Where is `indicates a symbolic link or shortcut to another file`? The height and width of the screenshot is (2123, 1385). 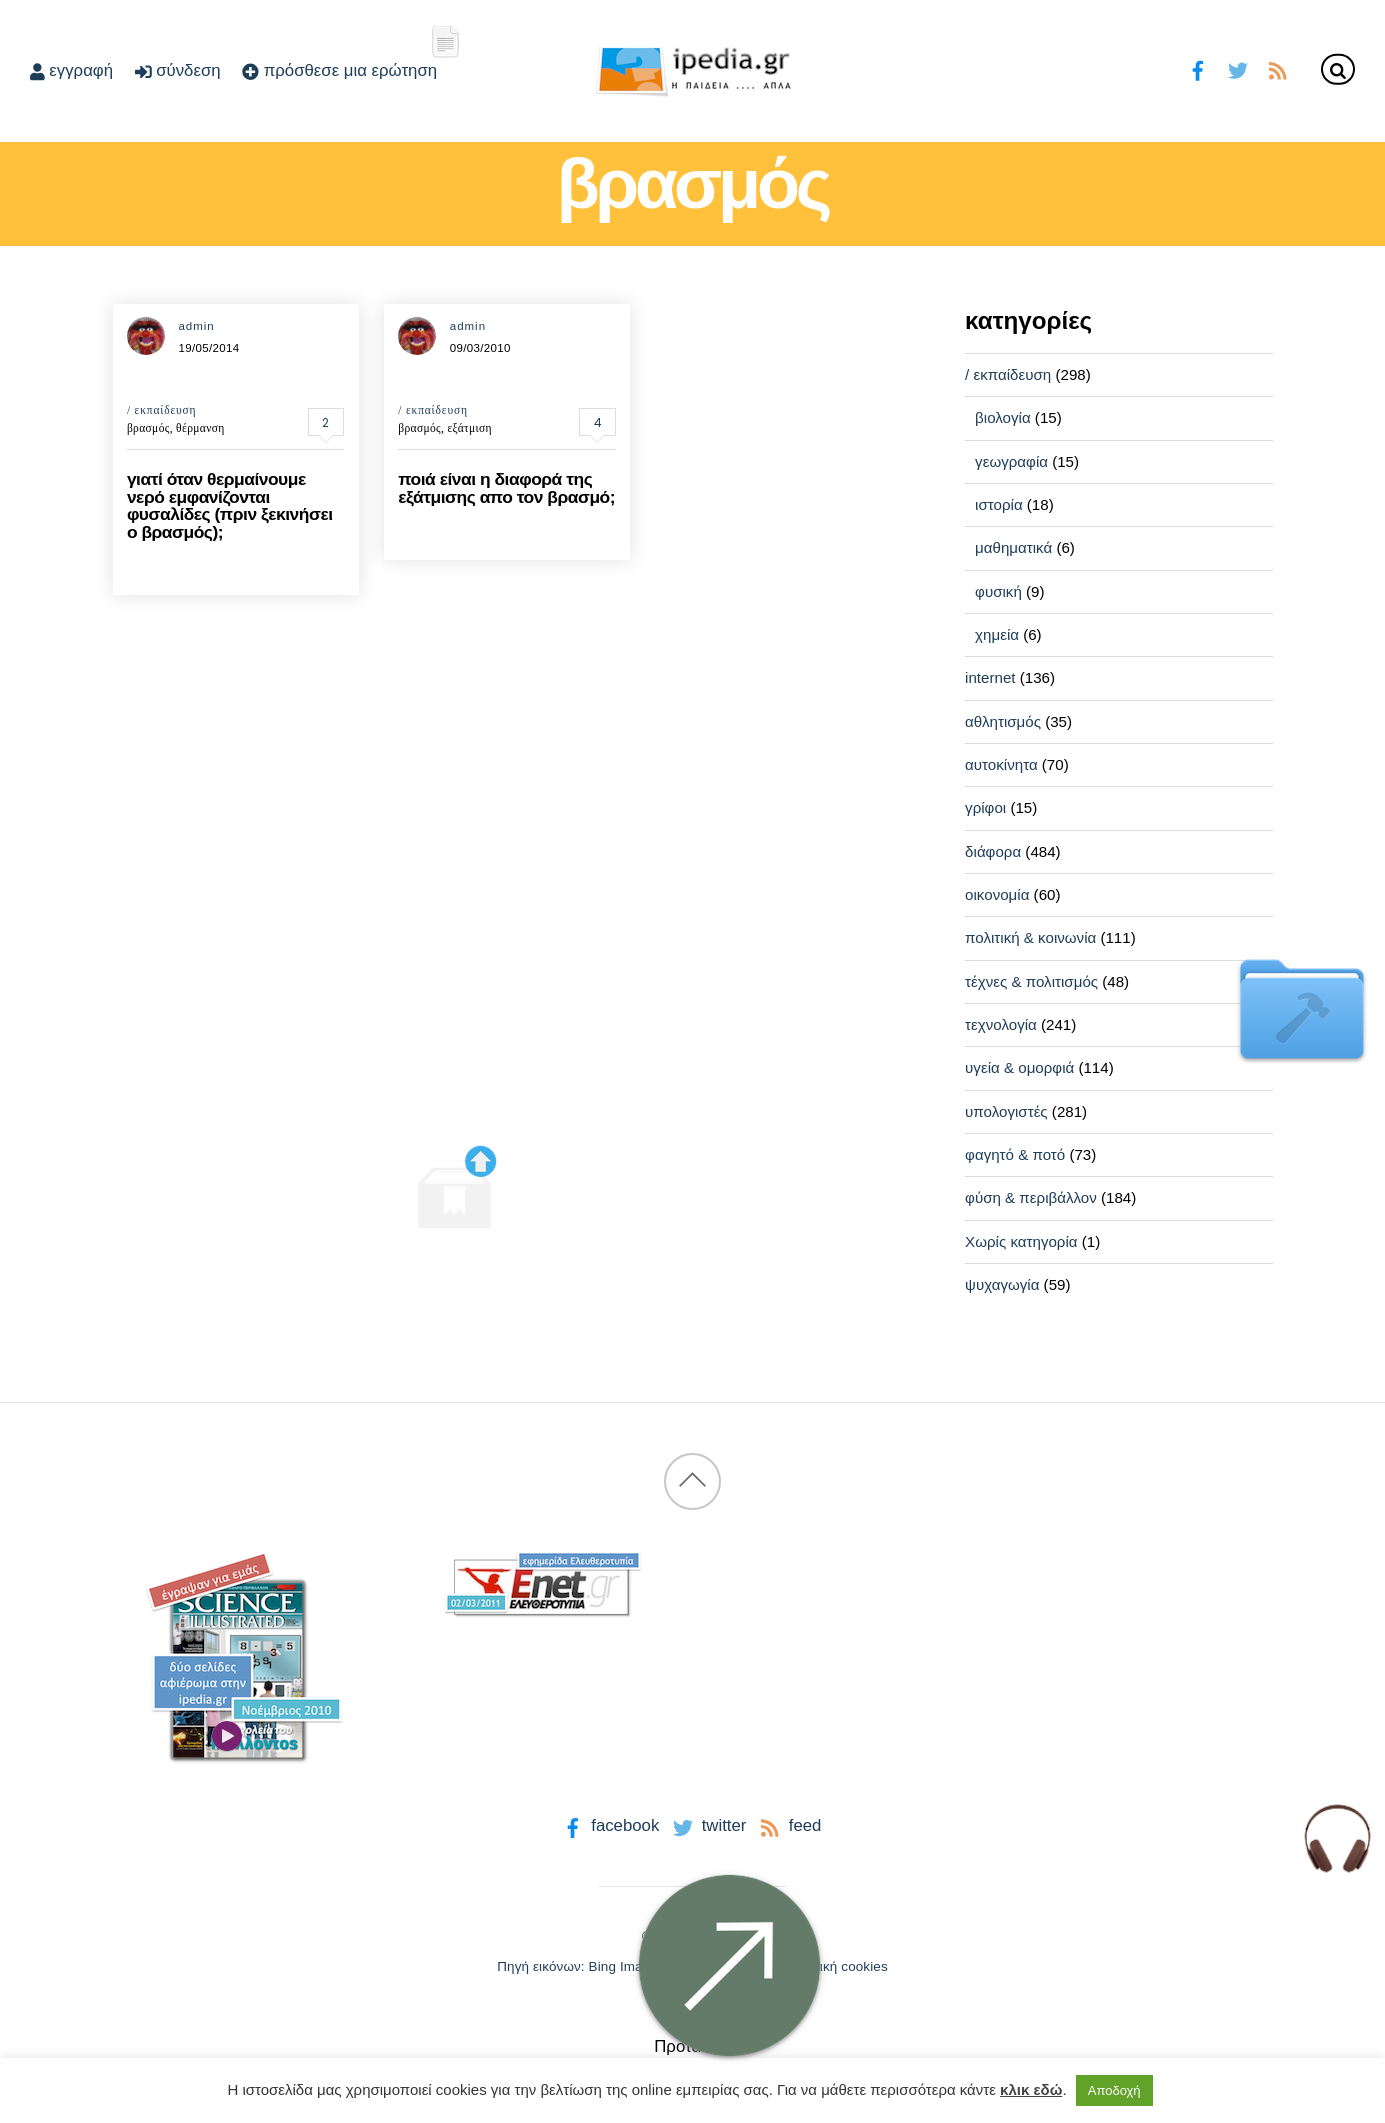 indicates a symbolic link or shortcut to another file is located at coordinates (729, 1965).